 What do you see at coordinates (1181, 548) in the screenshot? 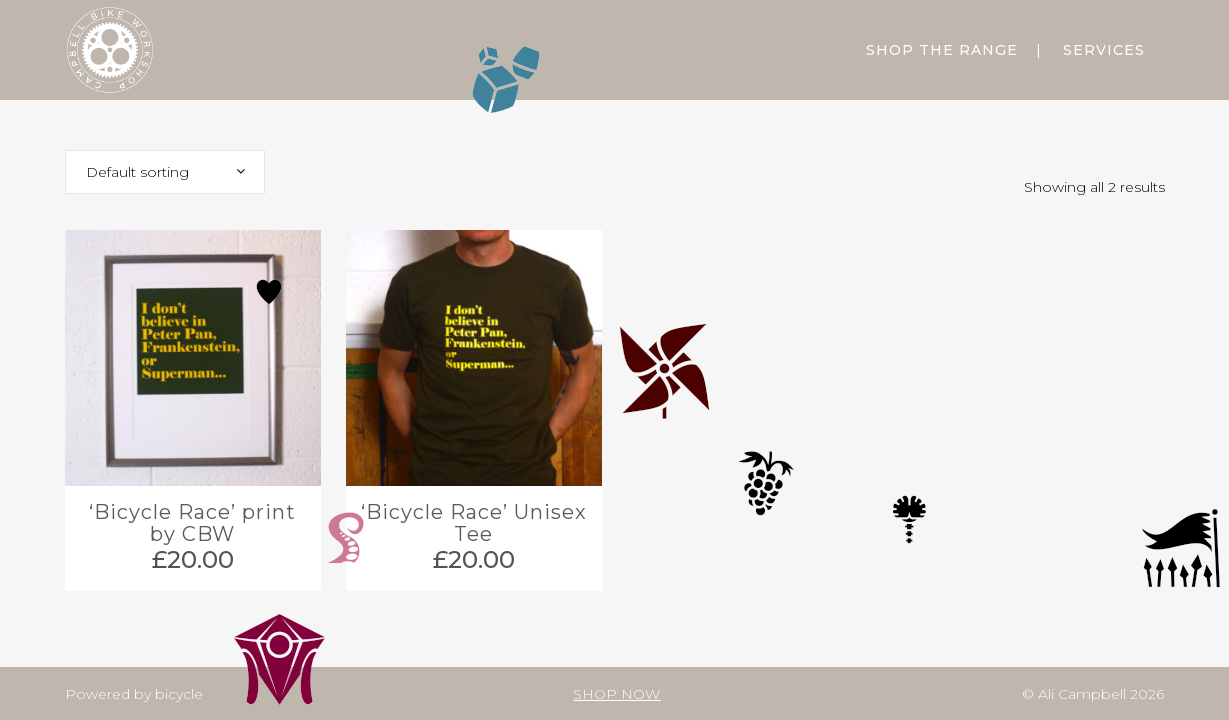
I see `rally team members or summon allies` at bounding box center [1181, 548].